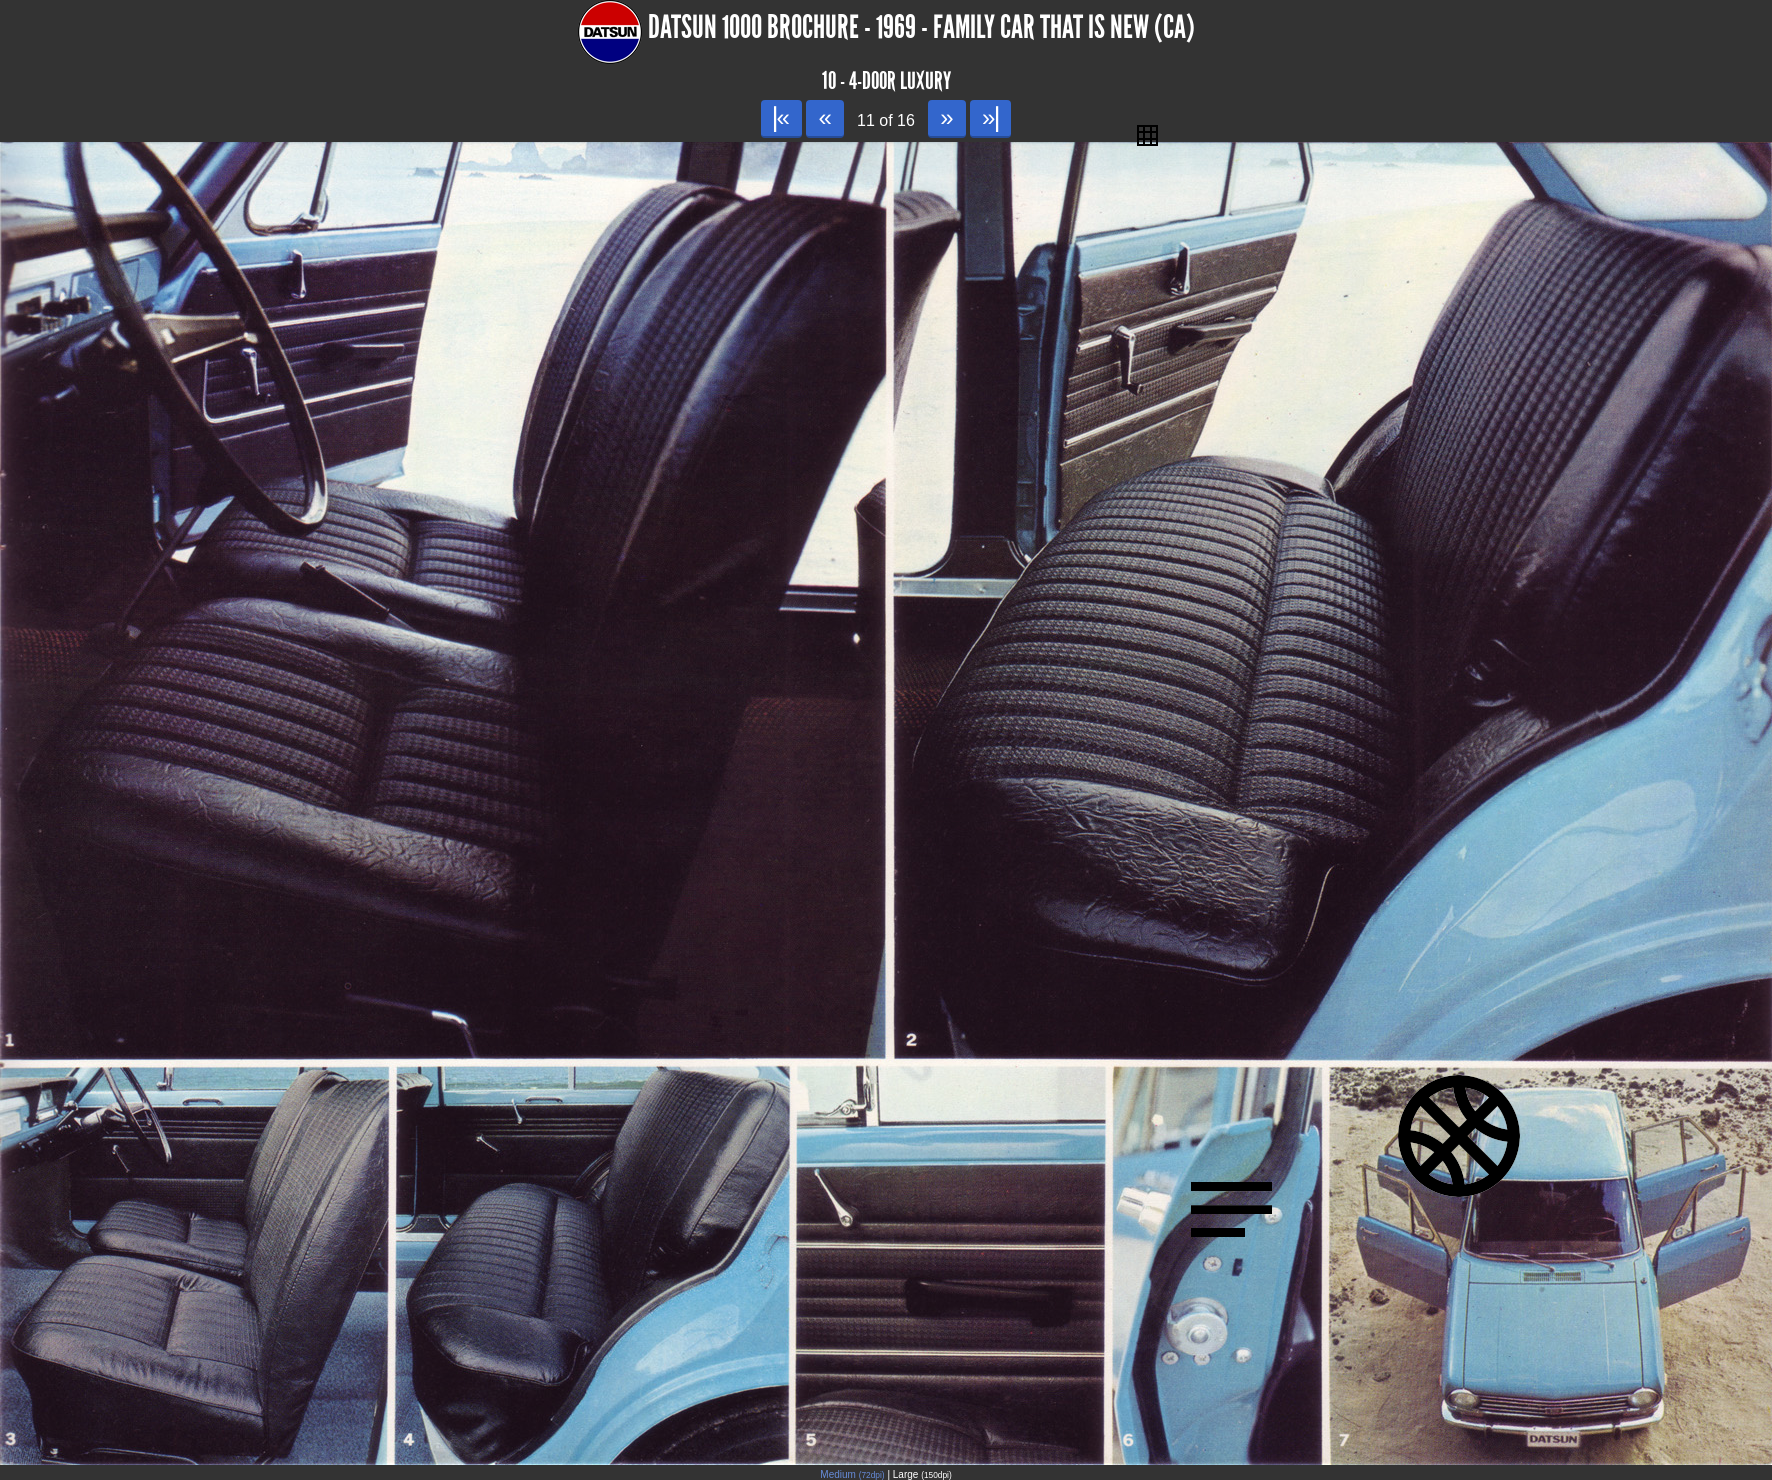  I want to click on toggle grid view on, so click(1147, 135).